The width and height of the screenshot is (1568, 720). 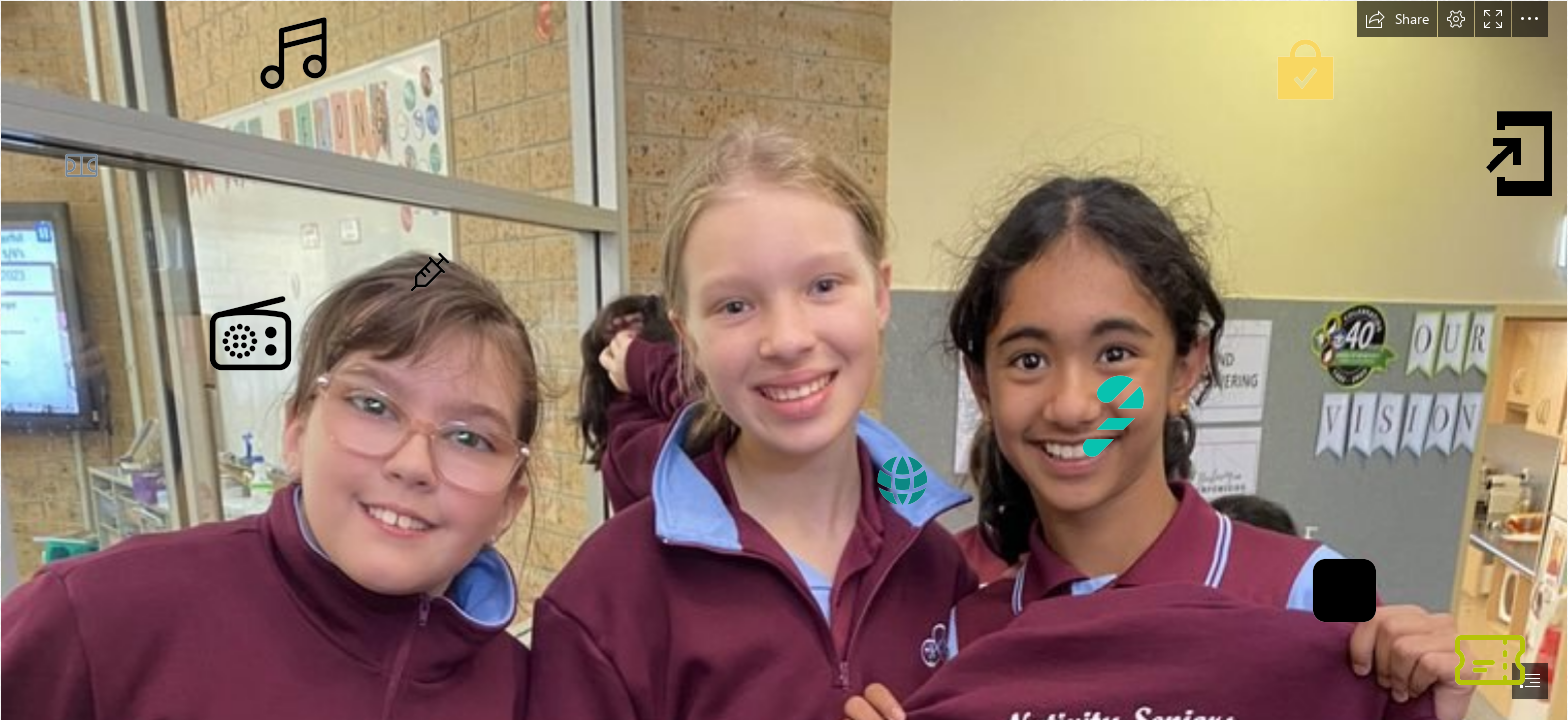 What do you see at coordinates (1111, 418) in the screenshot?
I see `indicates holiday or seasonal content` at bounding box center [1111, 418].